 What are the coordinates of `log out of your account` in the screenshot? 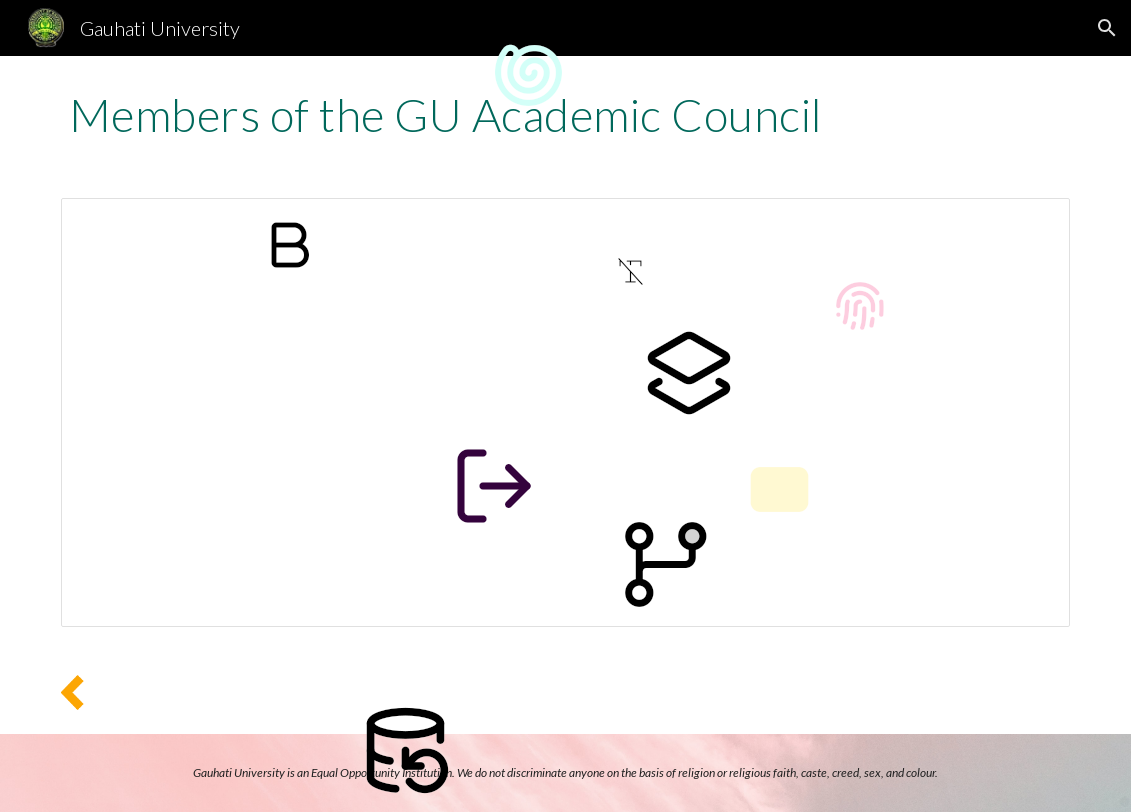 It's located at (494, 486).